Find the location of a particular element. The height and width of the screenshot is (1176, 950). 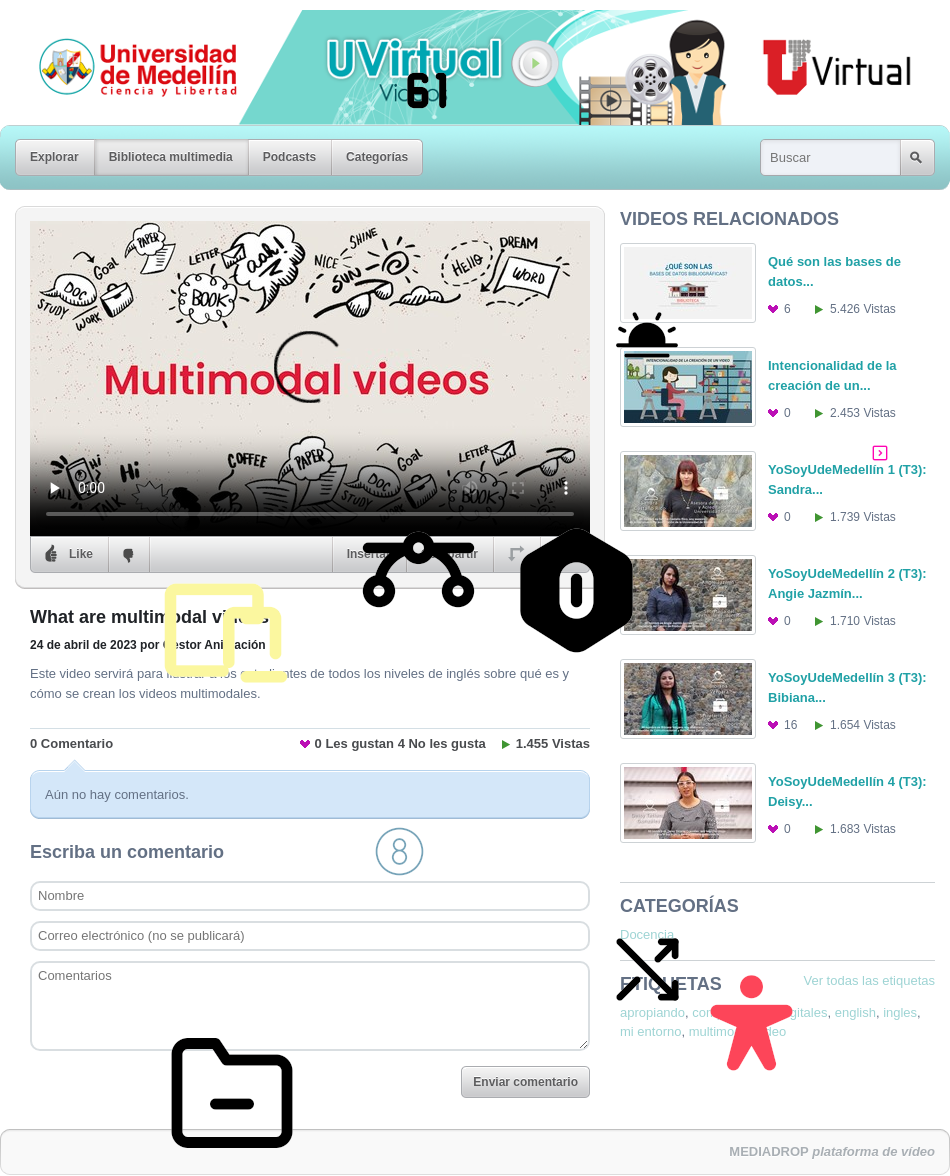

remove a device from your account is located at coordinates (223, 636).